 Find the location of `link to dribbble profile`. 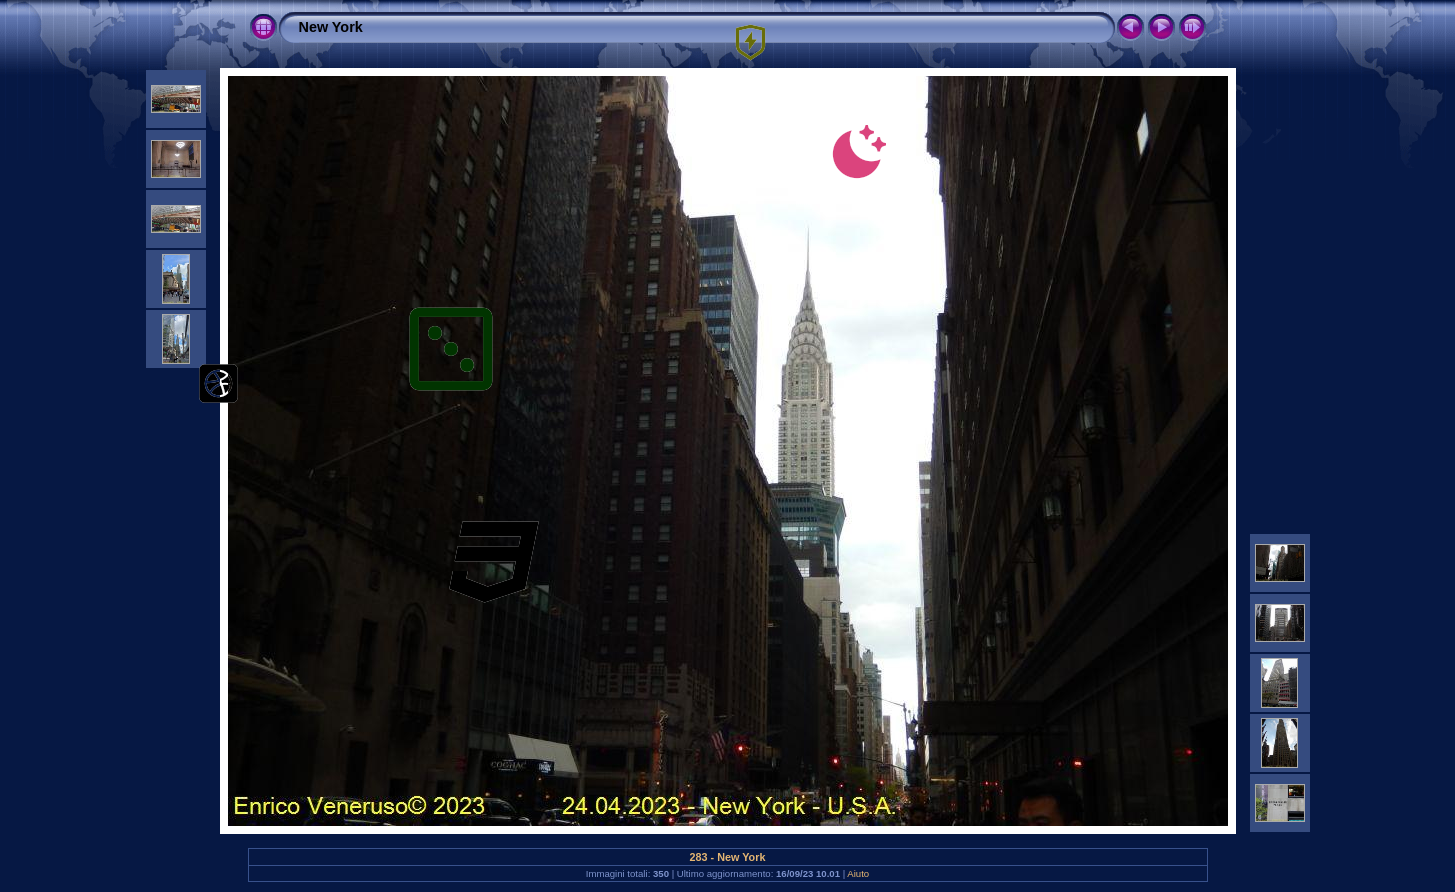

link to dribbble profile is located at coordinates (218, 383).